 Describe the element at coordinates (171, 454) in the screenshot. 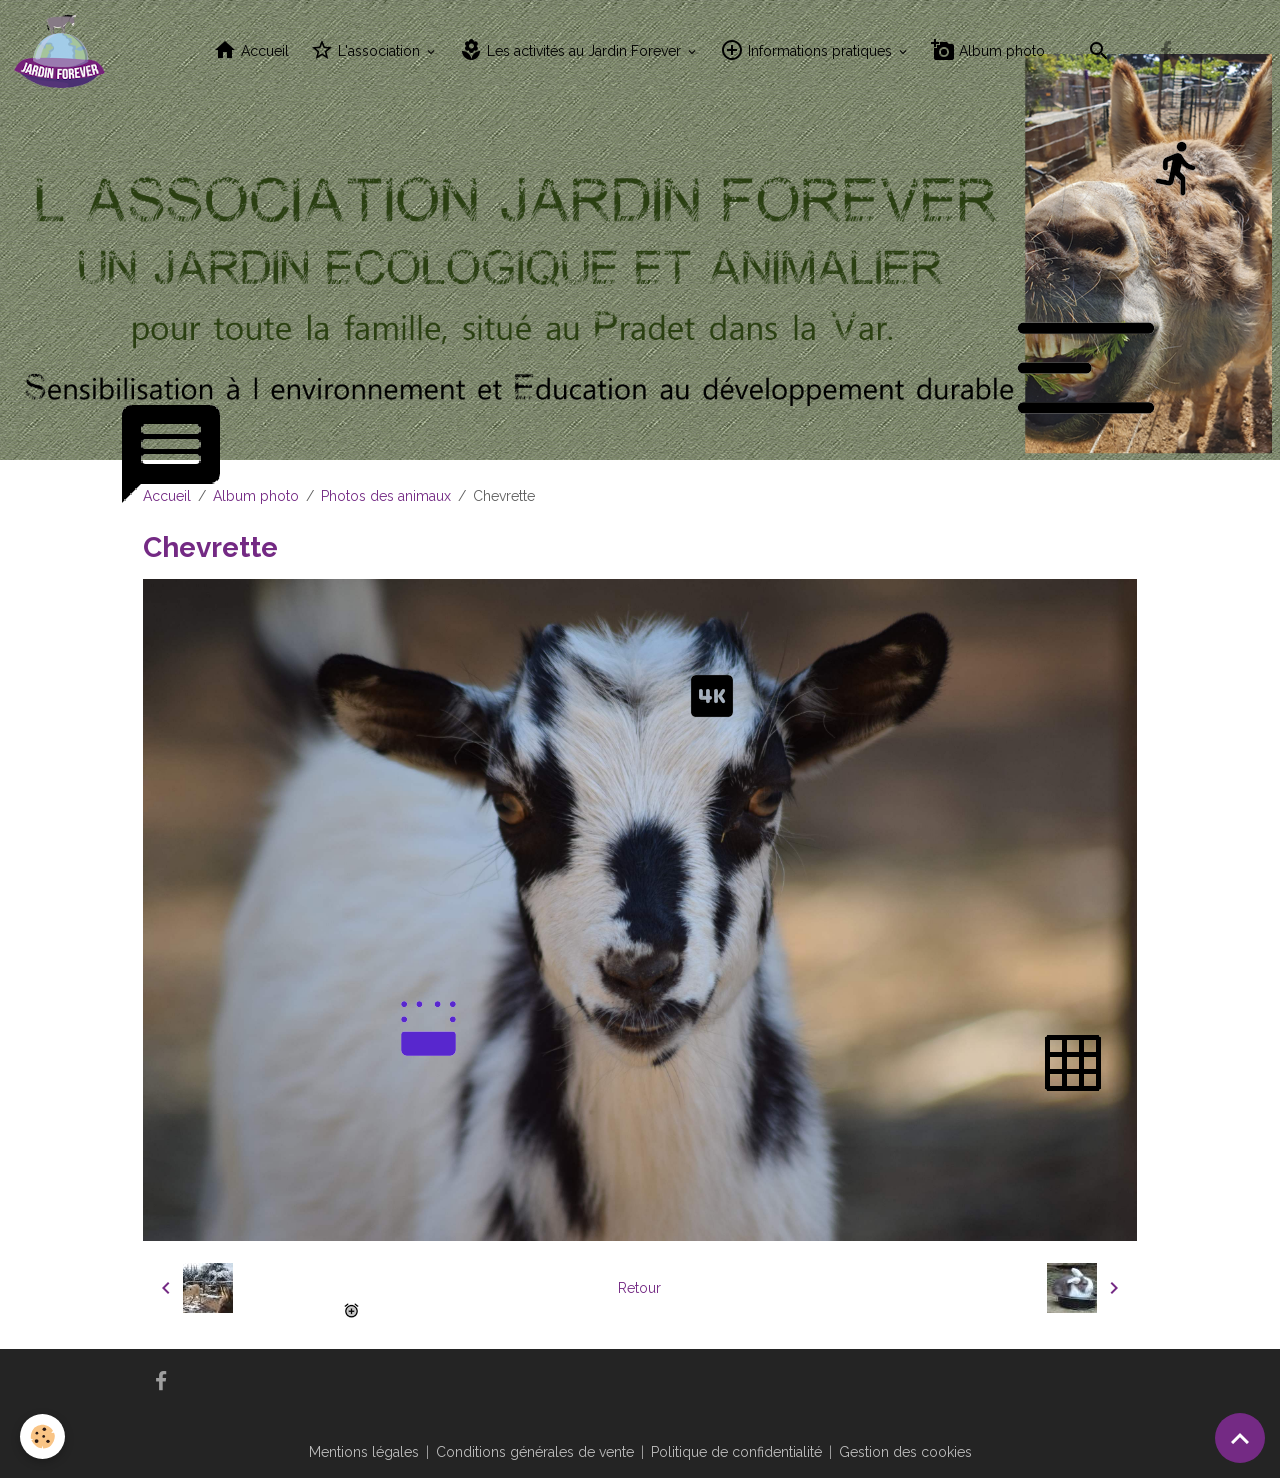

I see `open messaging or chat` at that location.